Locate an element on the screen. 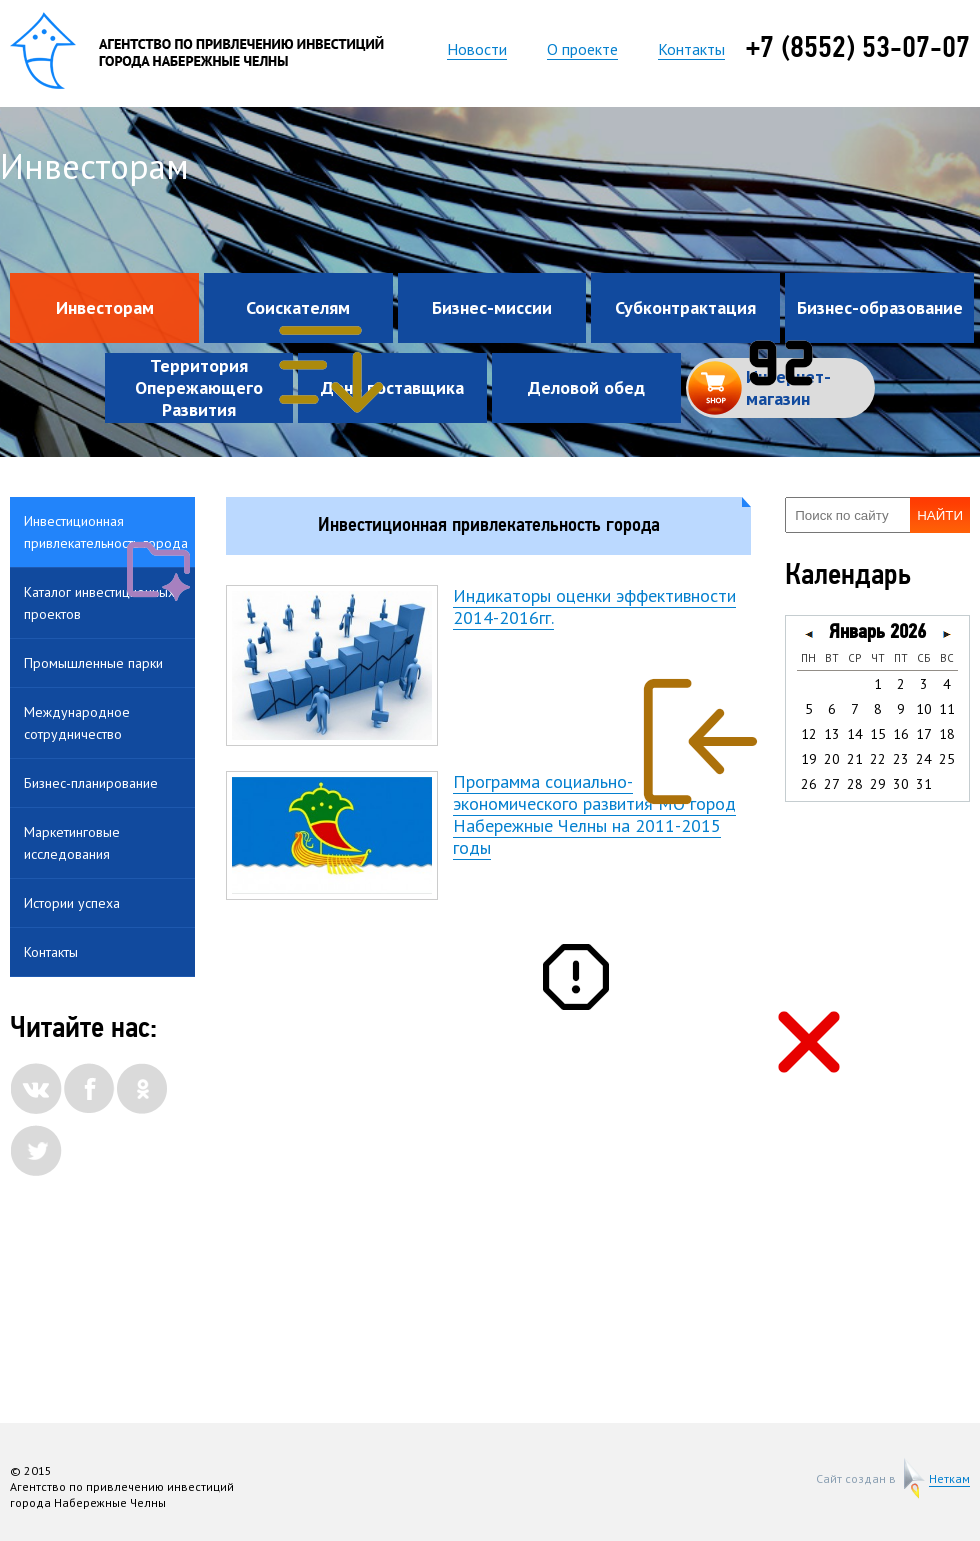 The image size is (980, 1541). create a new space or workspace is located at coordinates (158, 569).